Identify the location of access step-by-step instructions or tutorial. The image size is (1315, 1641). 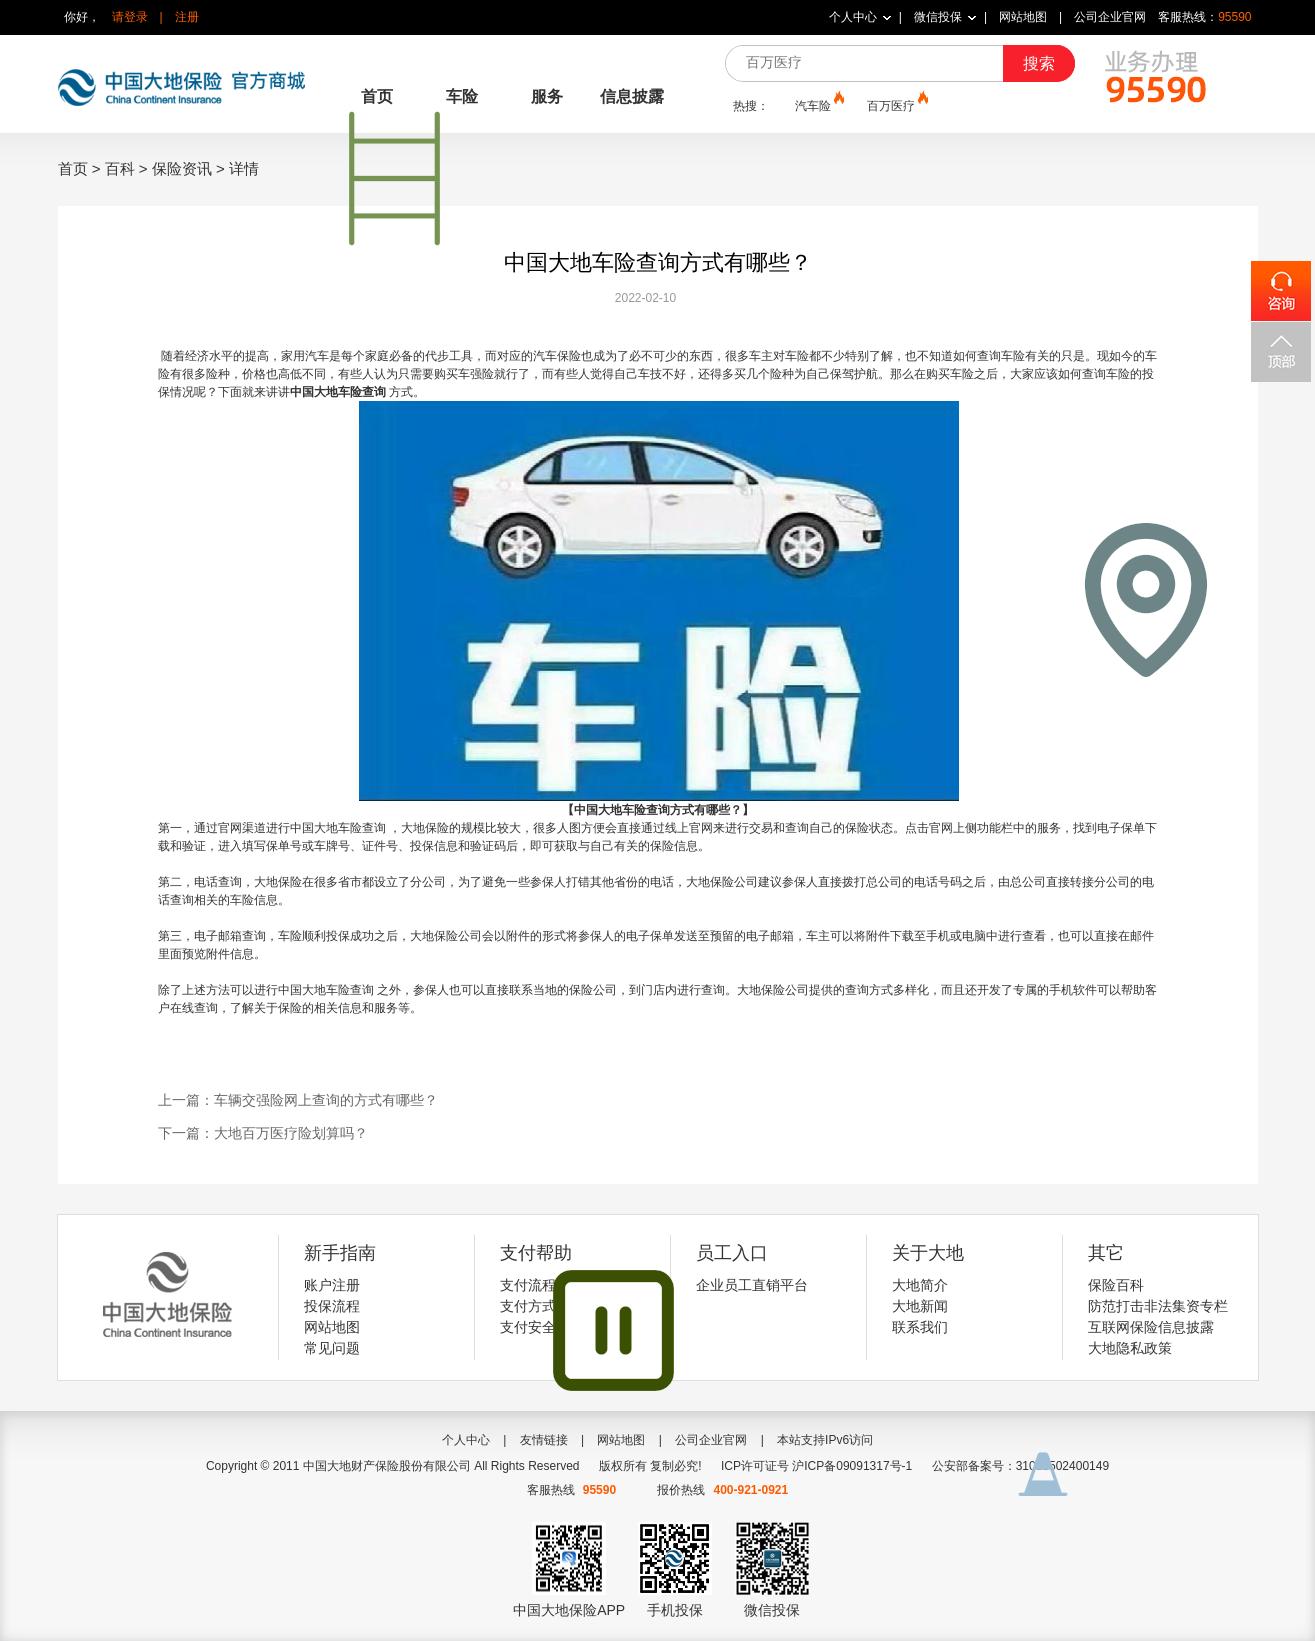
(394, 178).